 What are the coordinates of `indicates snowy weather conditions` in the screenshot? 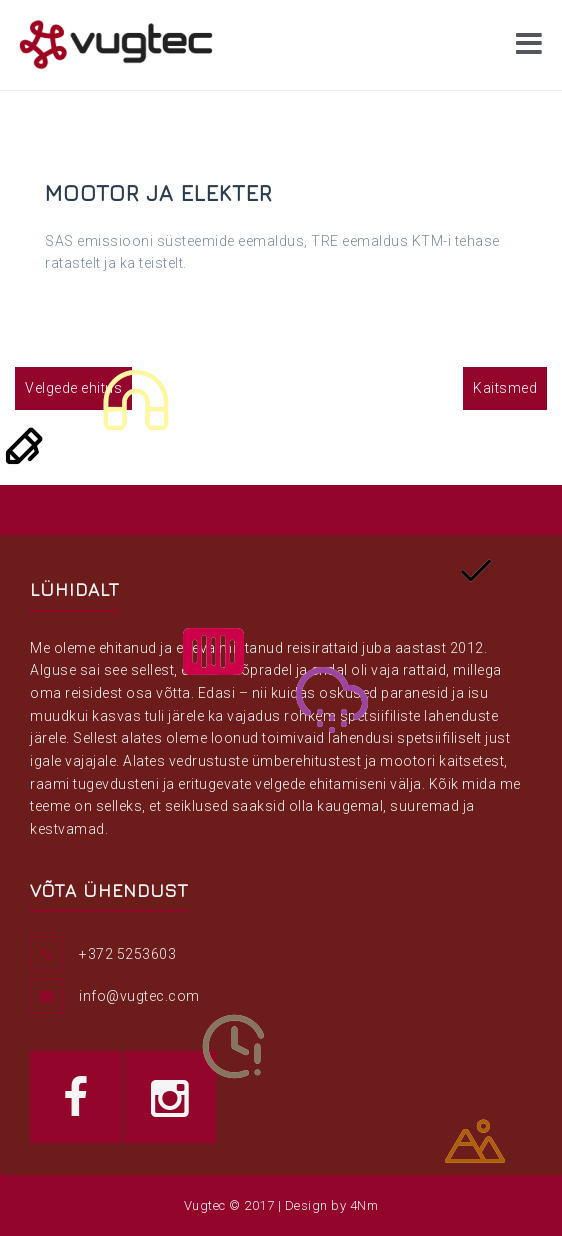 It's located at (332, 700).